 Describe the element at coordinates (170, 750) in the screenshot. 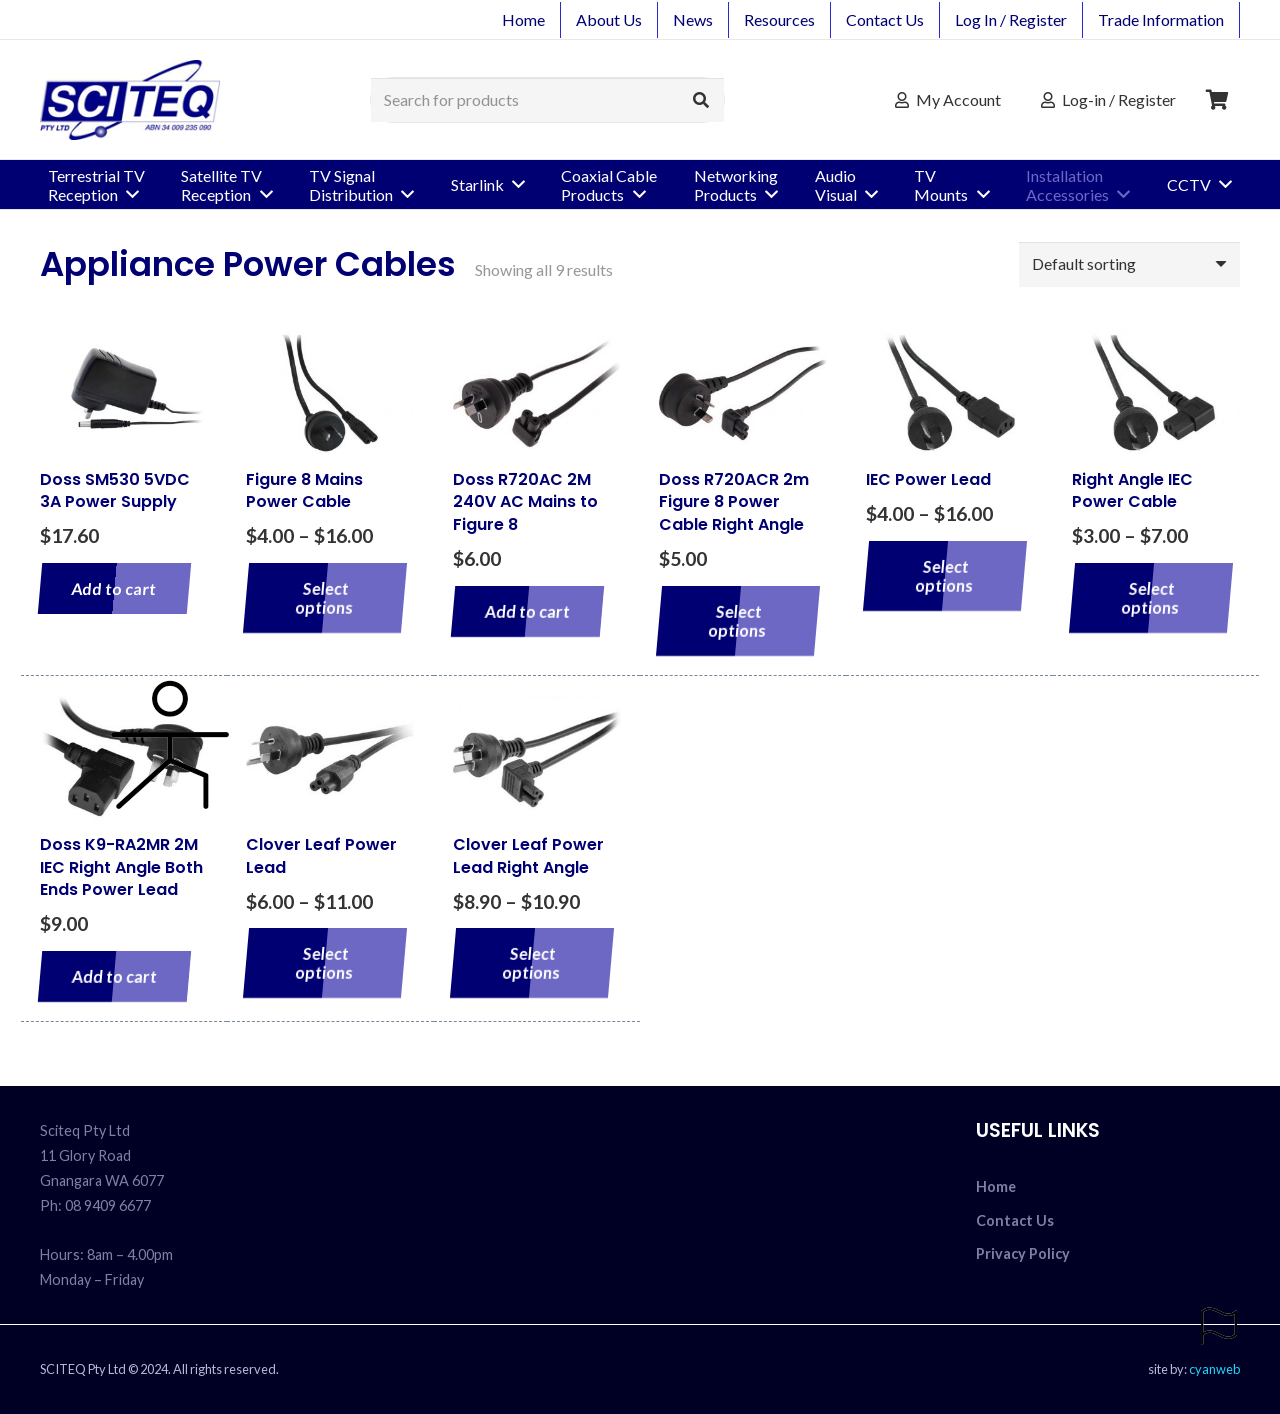

I see `access tai chi or meditation exercises` at that location.